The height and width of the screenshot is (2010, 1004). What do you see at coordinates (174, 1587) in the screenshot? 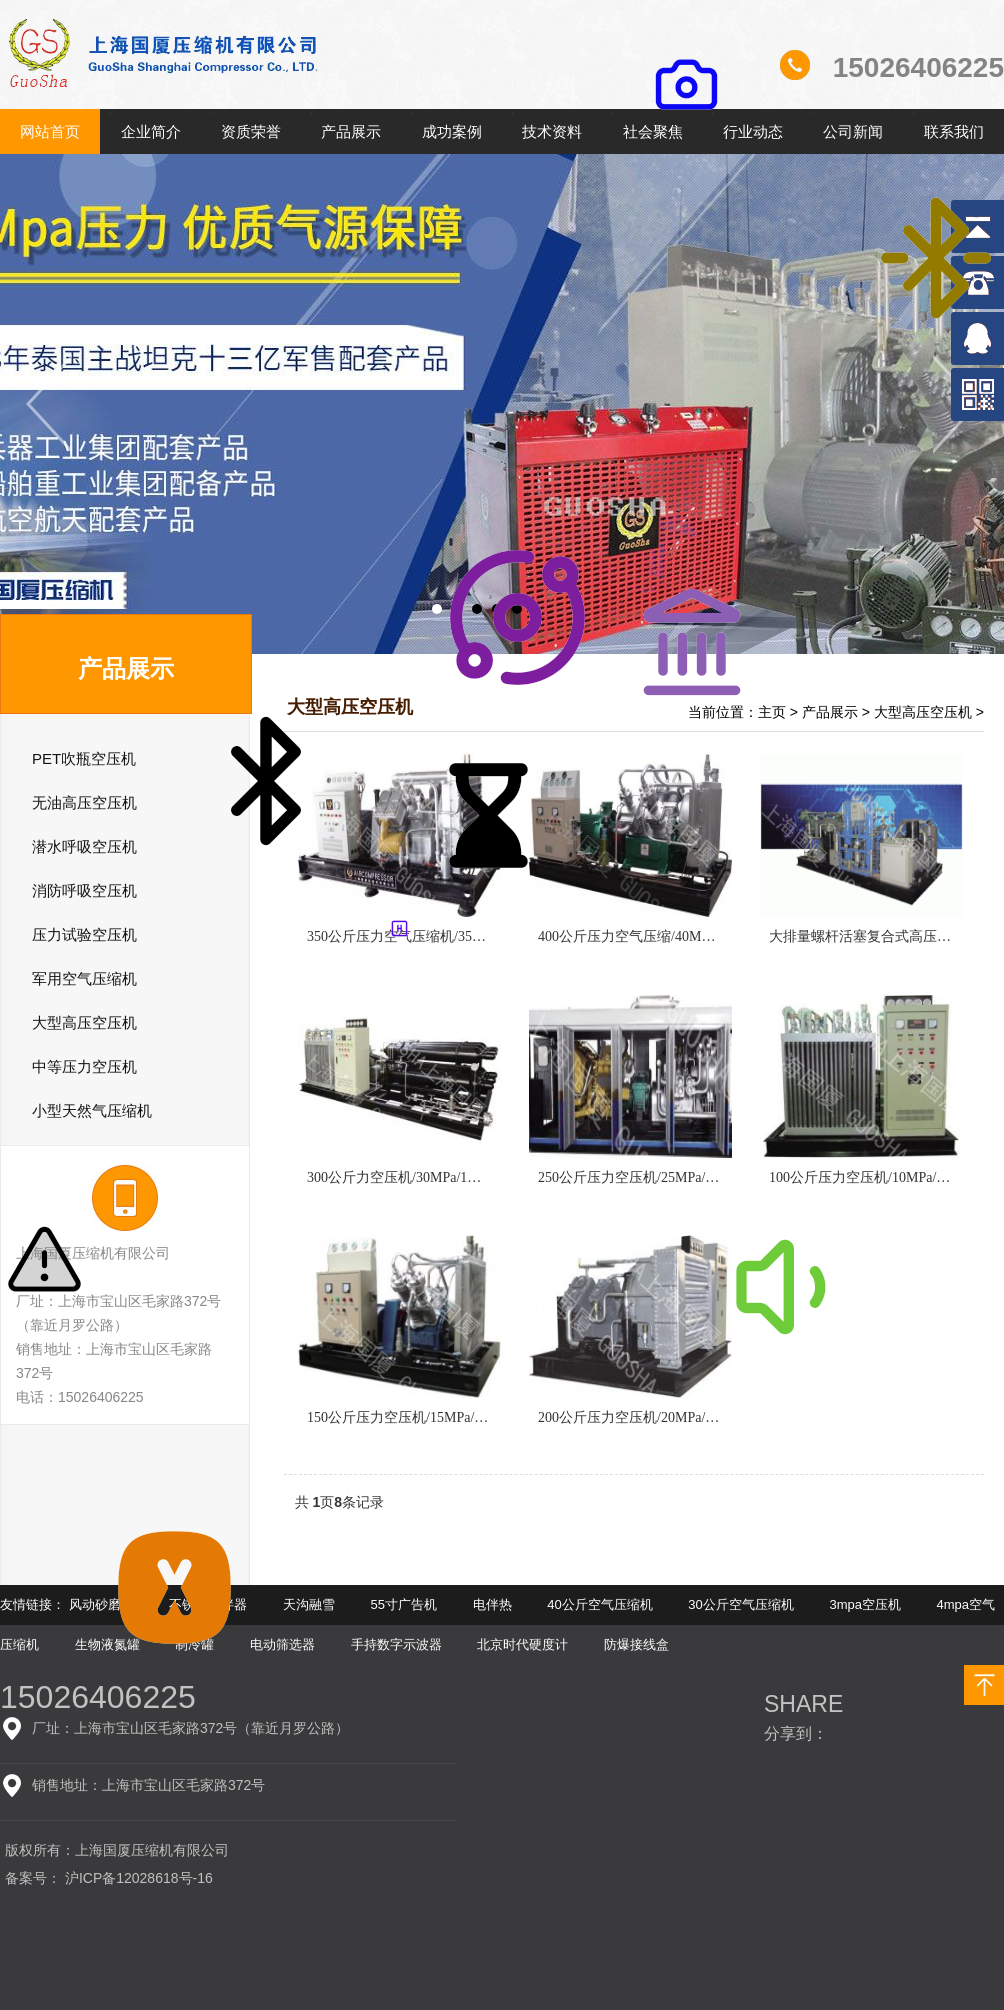
I see `close or dismiss a dialog` at bounding box center [174, 1587].